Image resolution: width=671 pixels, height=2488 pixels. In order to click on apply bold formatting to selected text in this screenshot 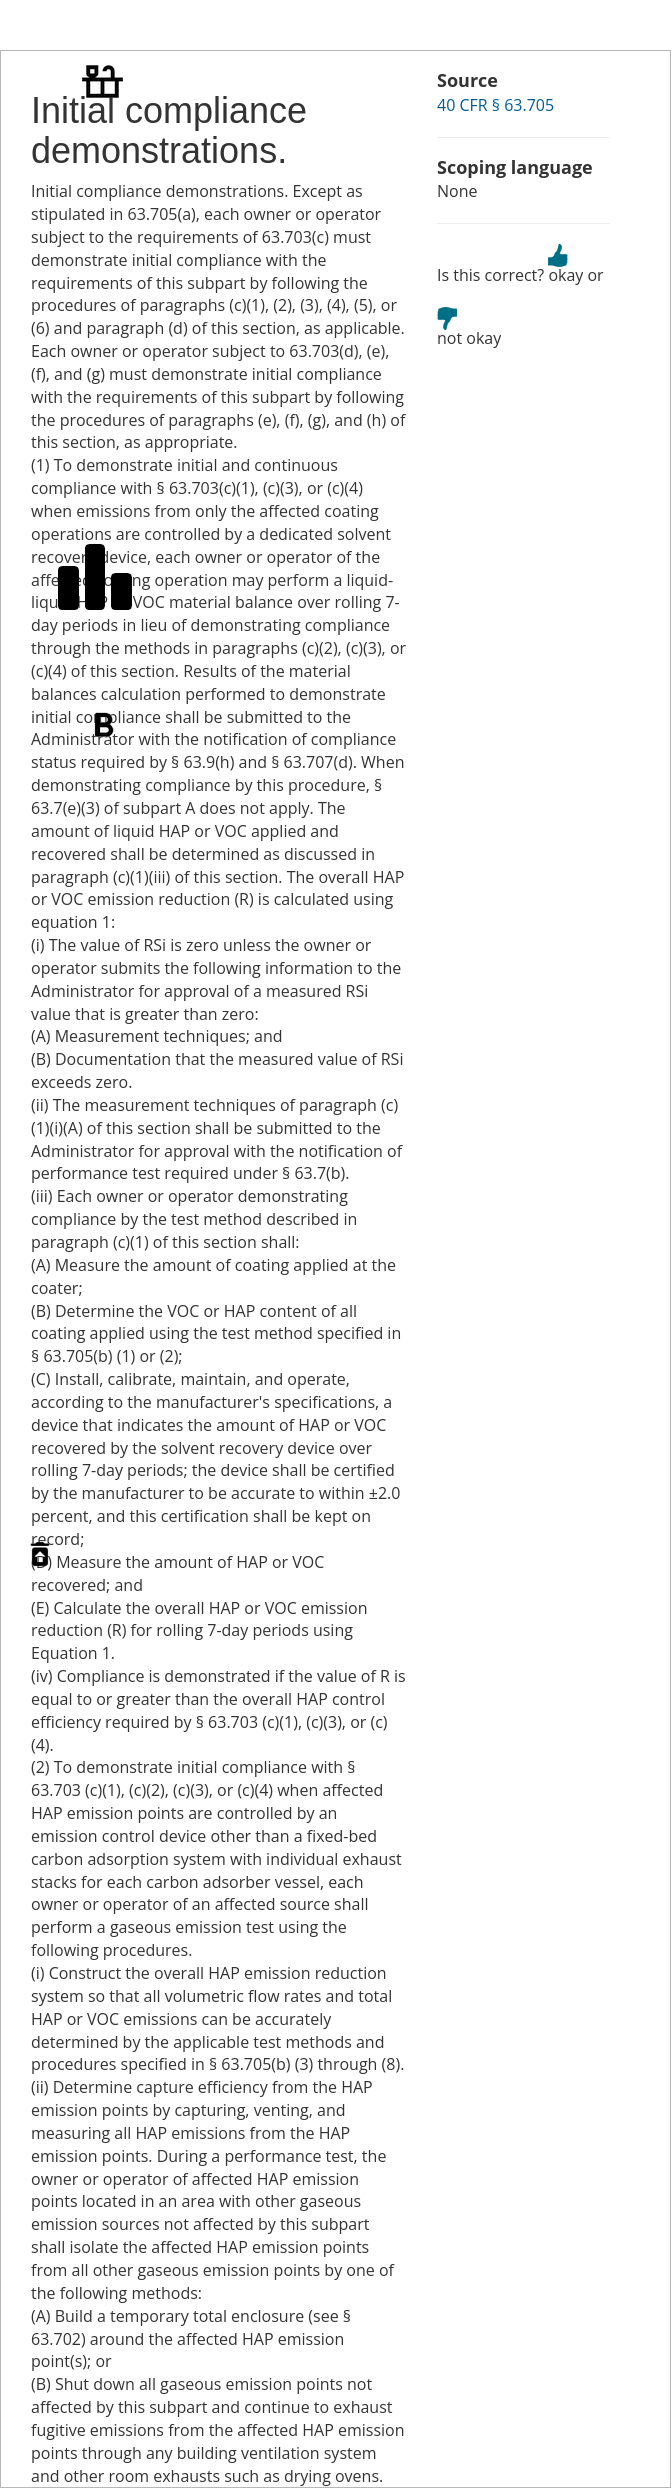, I will do `click(103, 726)`.